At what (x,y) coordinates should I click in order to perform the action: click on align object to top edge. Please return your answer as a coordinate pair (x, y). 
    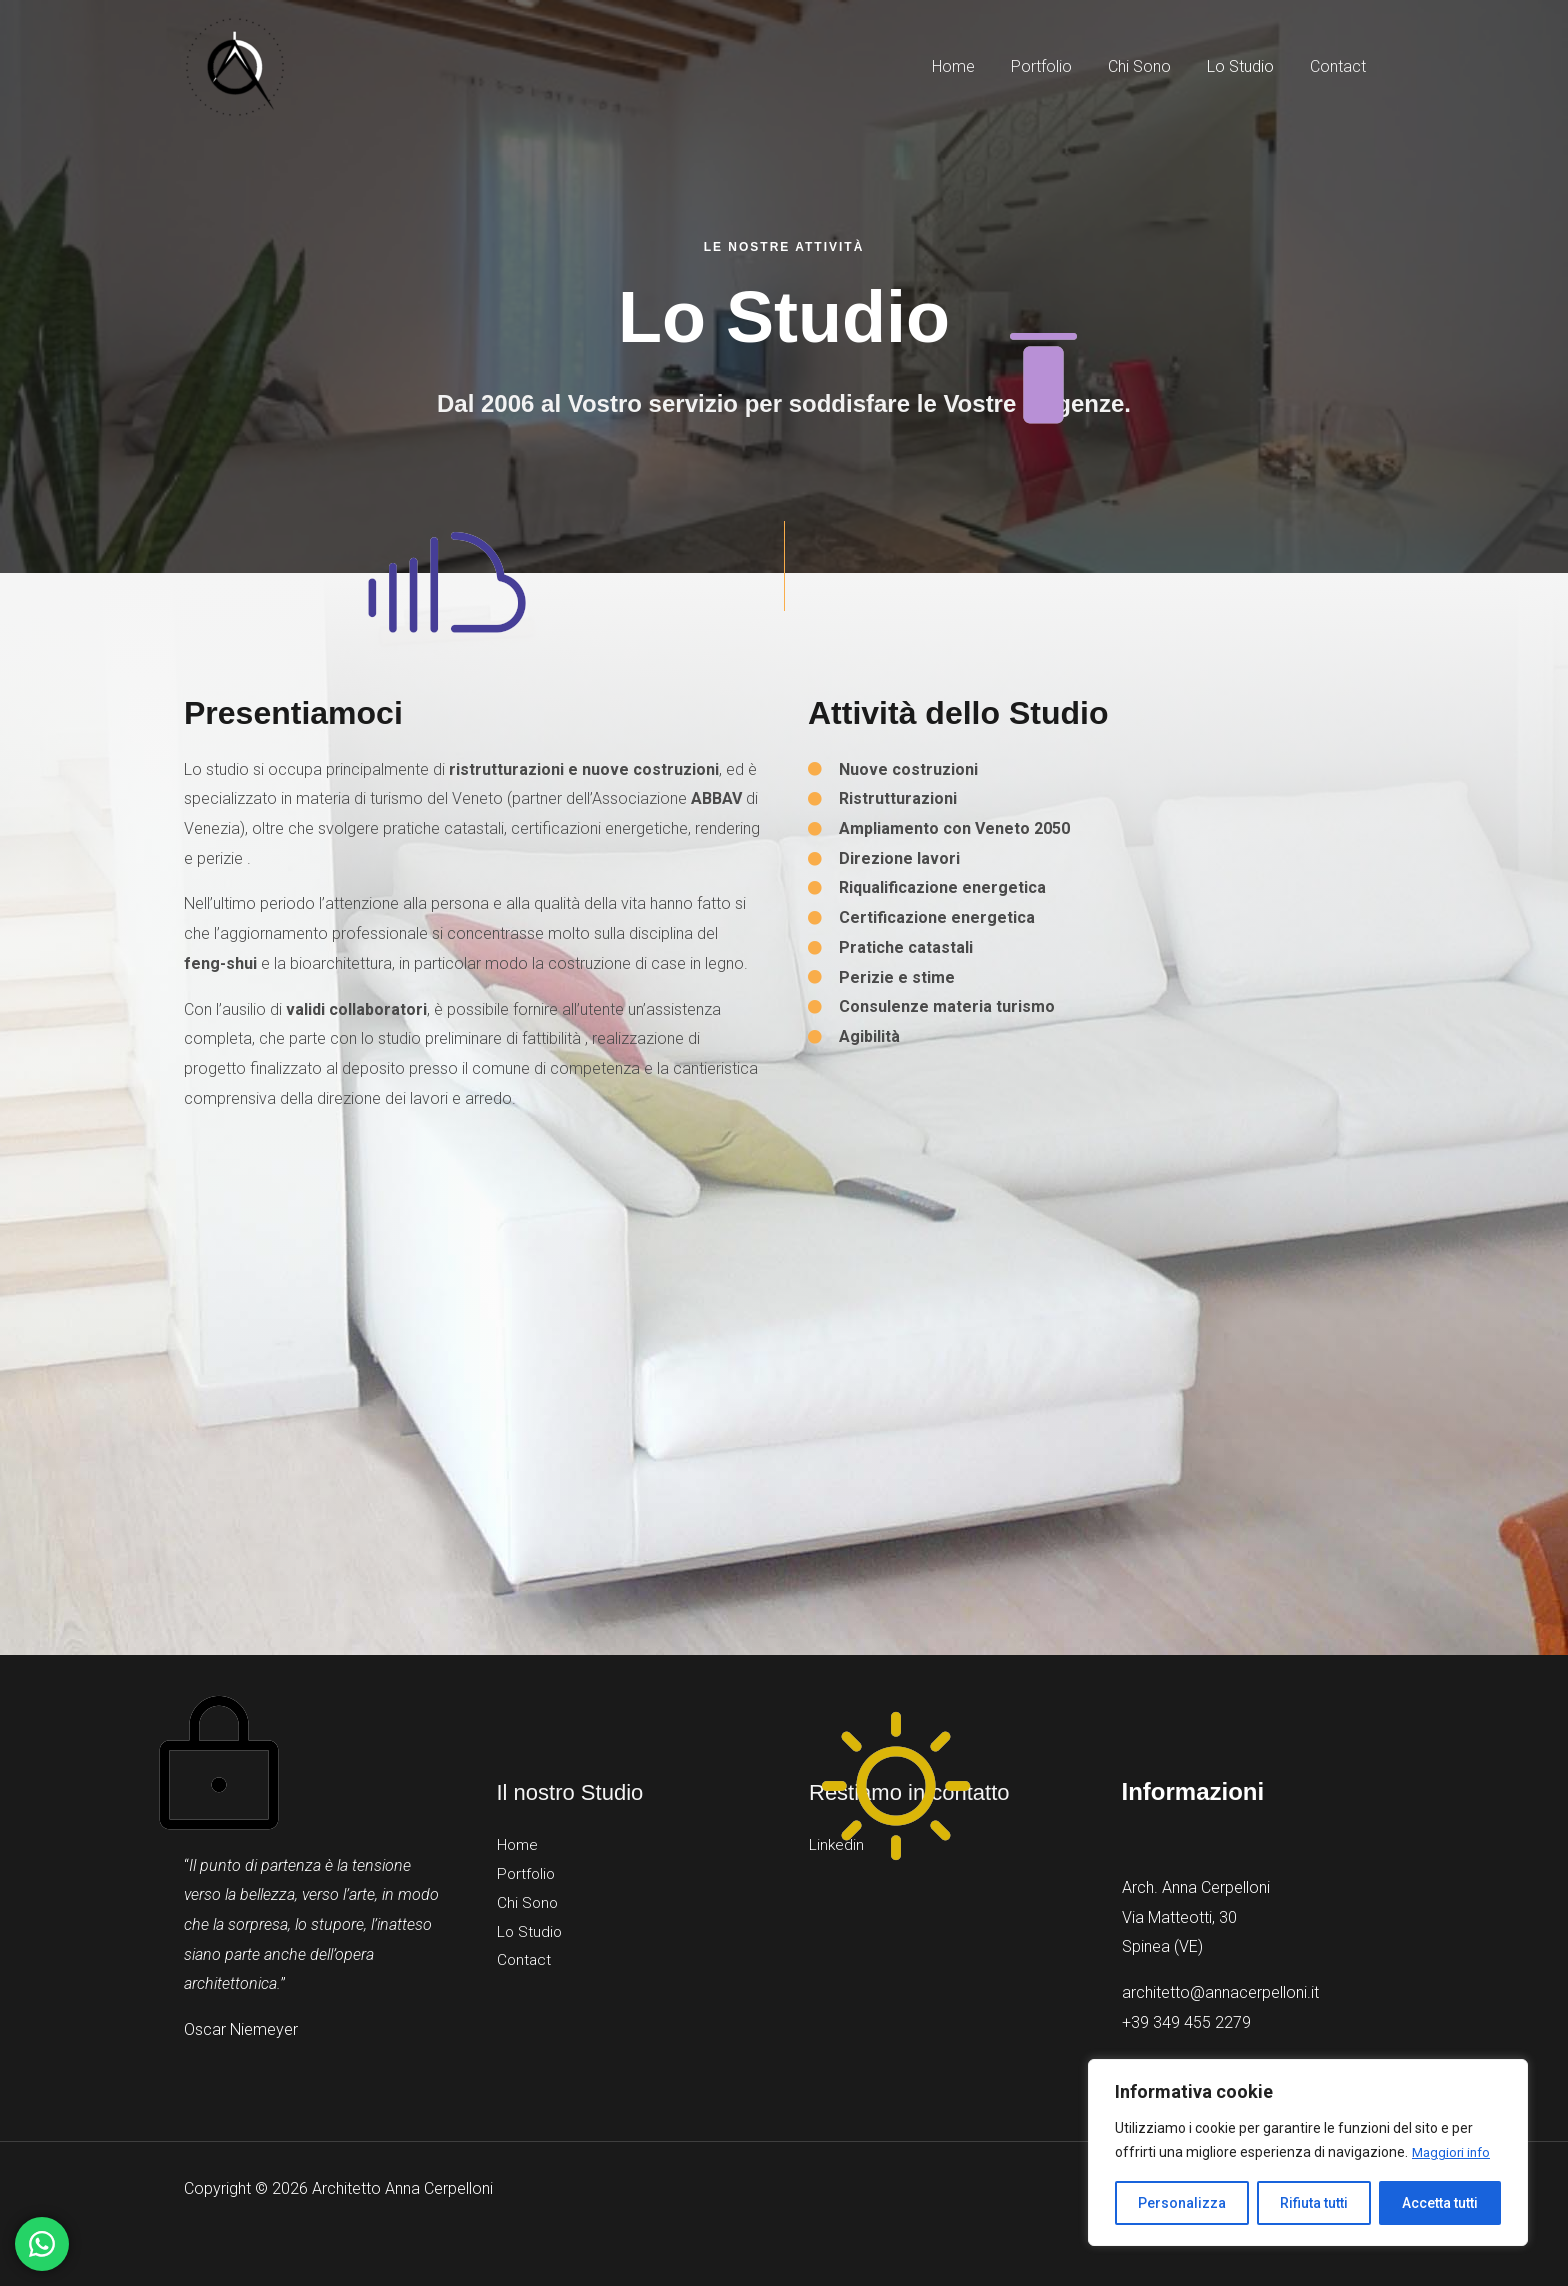
    Looking at the image, I should click on (1043, 376).